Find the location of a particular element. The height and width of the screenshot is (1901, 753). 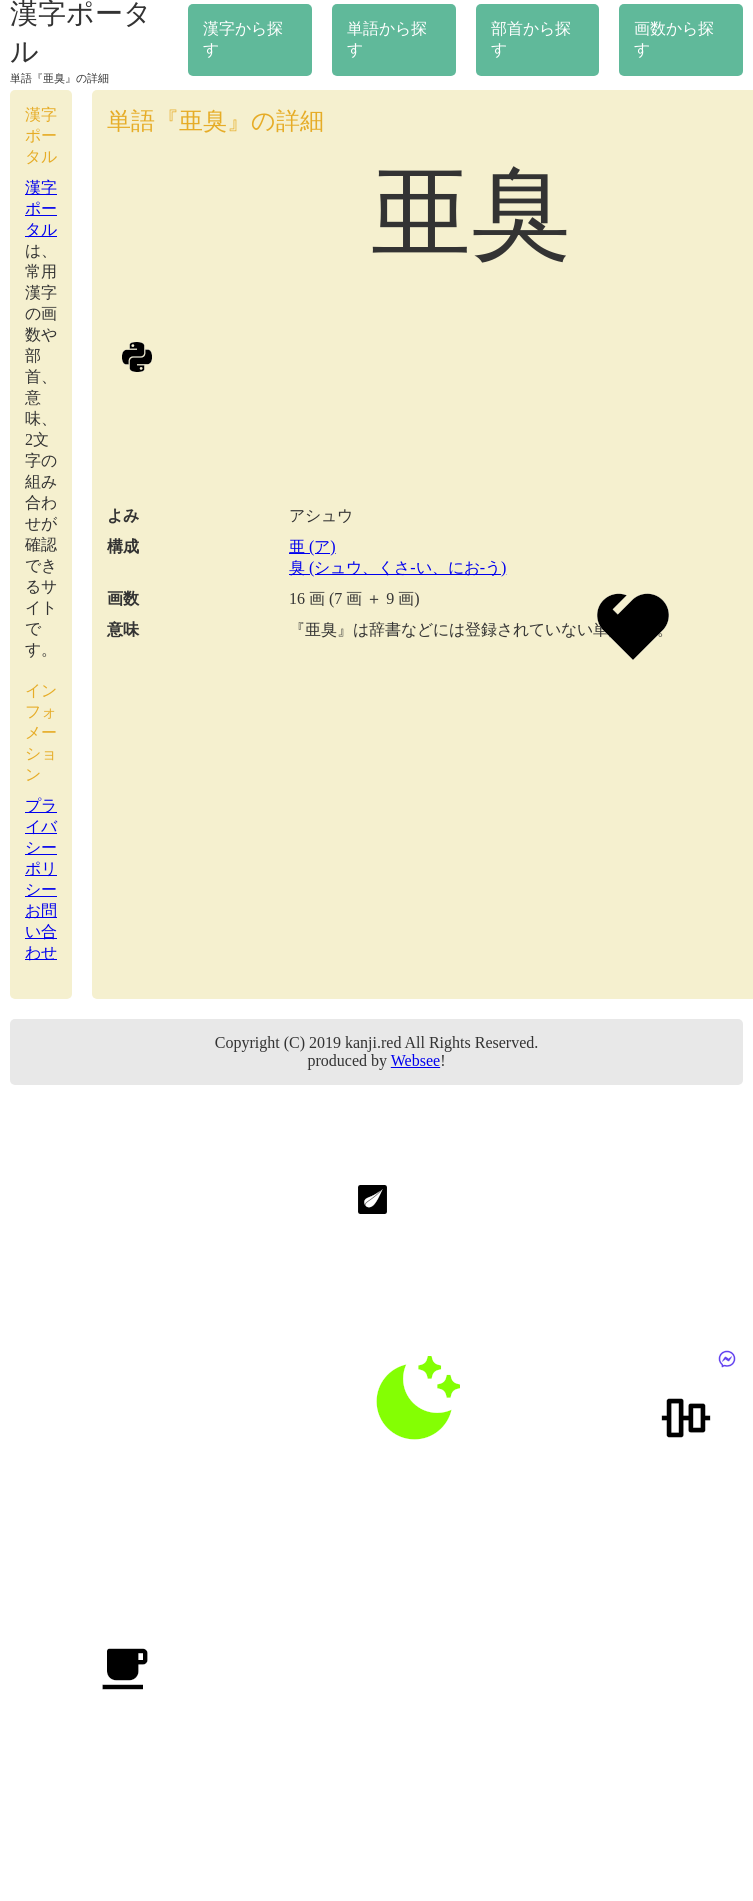

add to favorites is located at coordinates (633, 626).